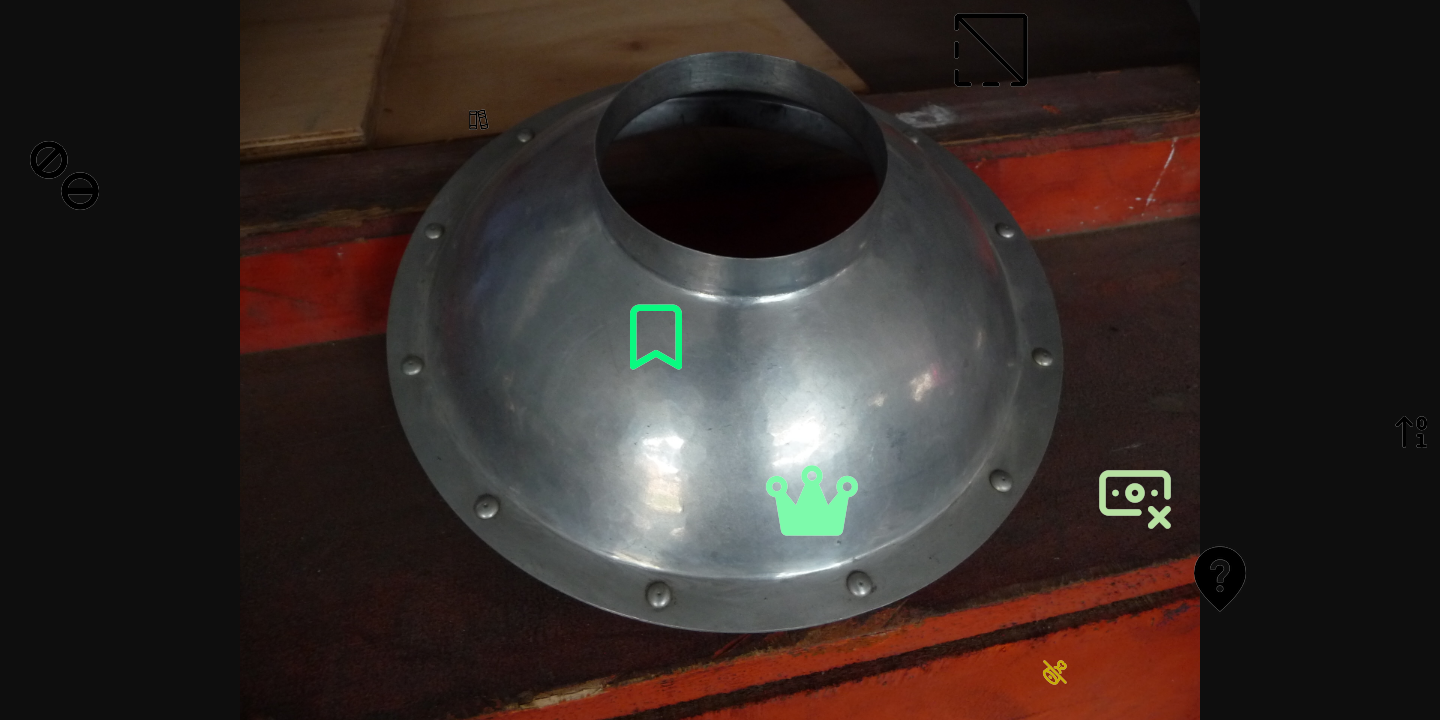 The image size is (1440, 720). What do you see at coordinates (812, 505) in the screenshot?
I see `indicates premium or VIP membership status` at bounding box center [812, 505].